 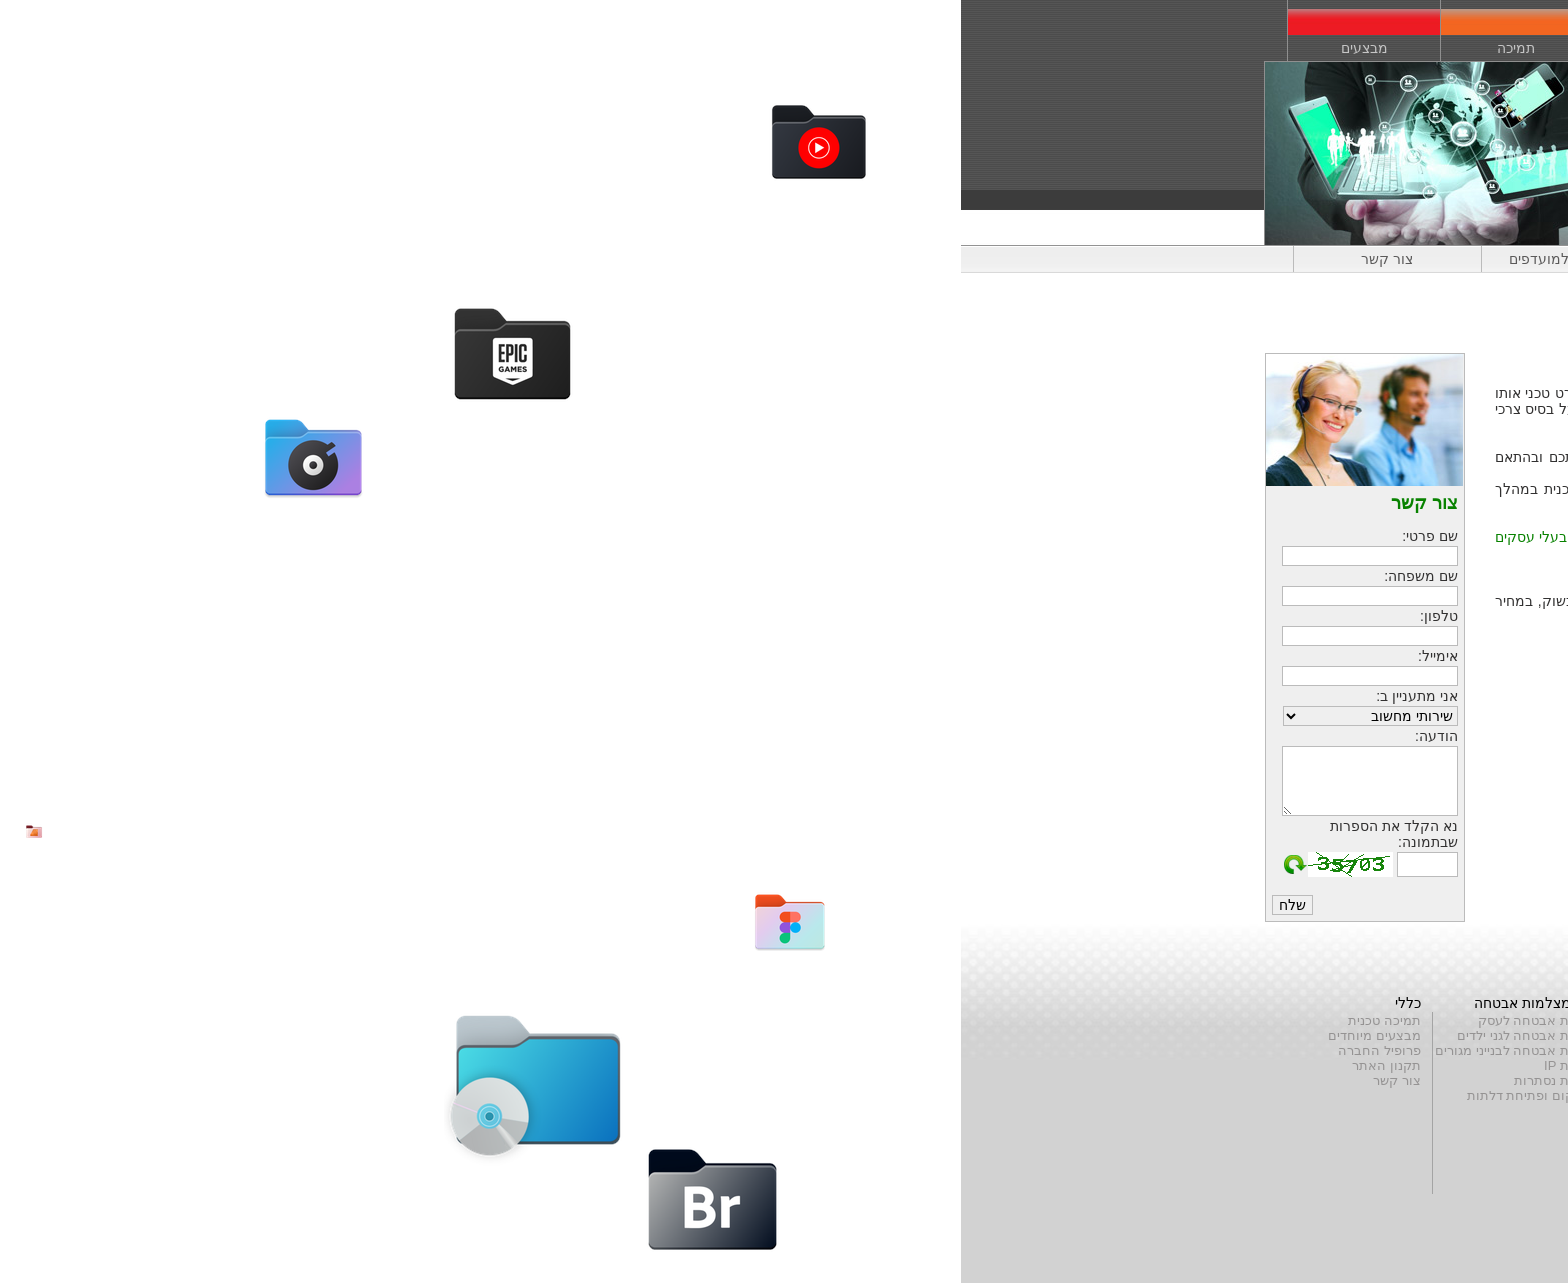 I want to click on folder containing Adobe Bridge files, so click(x=712, y=1203).